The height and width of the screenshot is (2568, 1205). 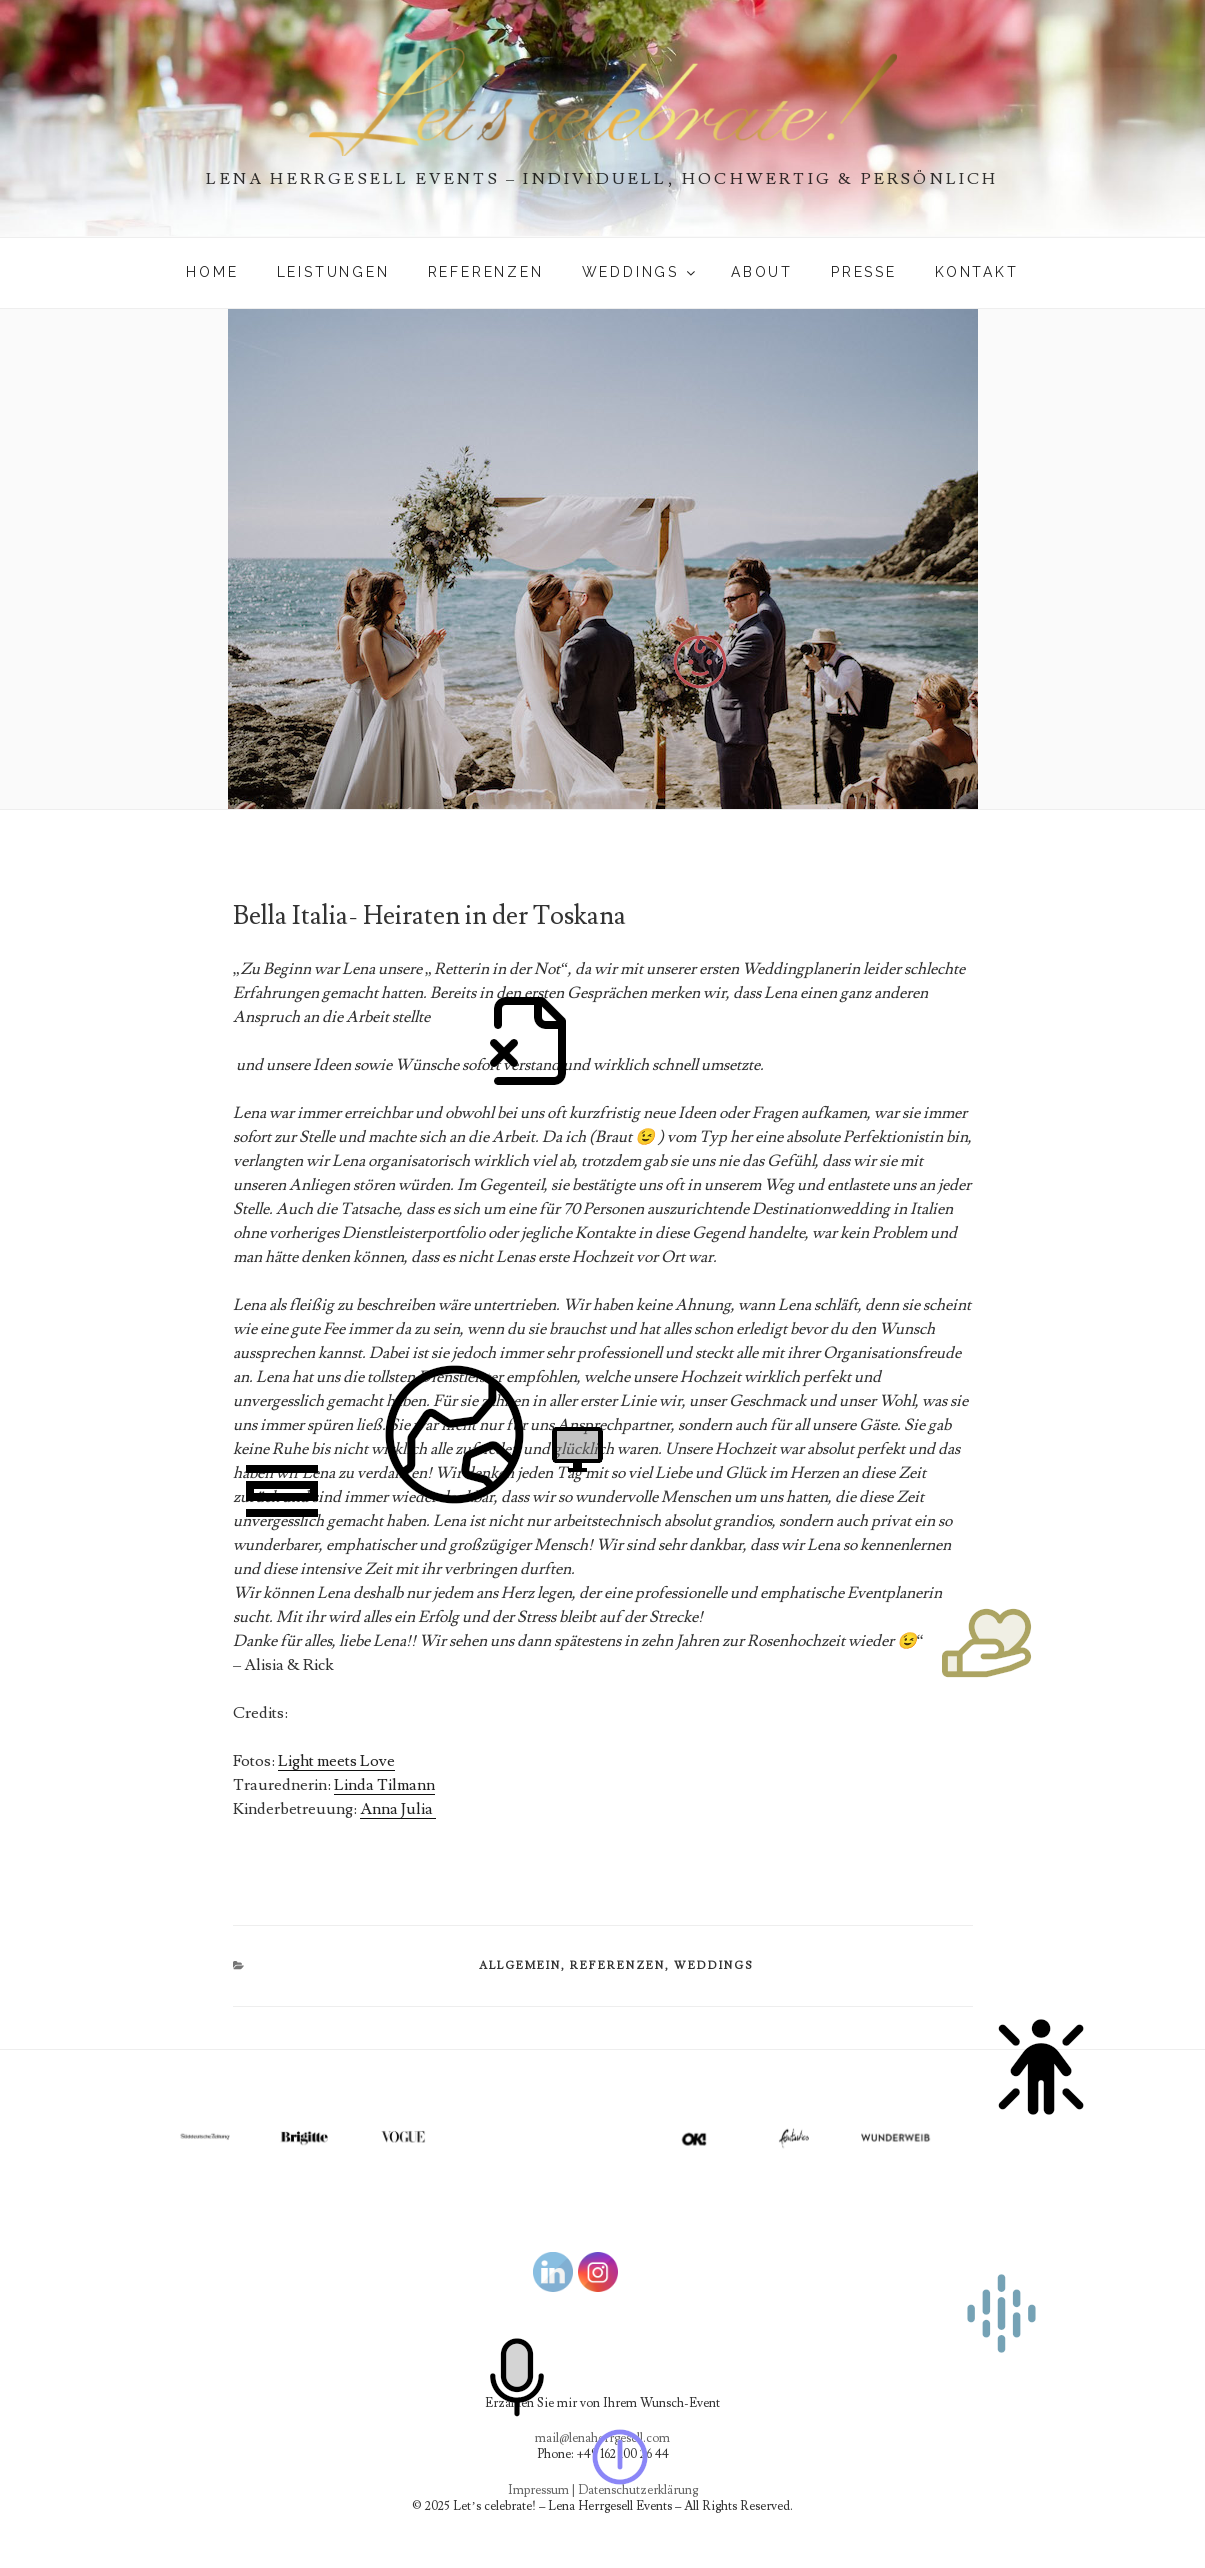 I want to click on delete this file, so click(x=530, y=1041).